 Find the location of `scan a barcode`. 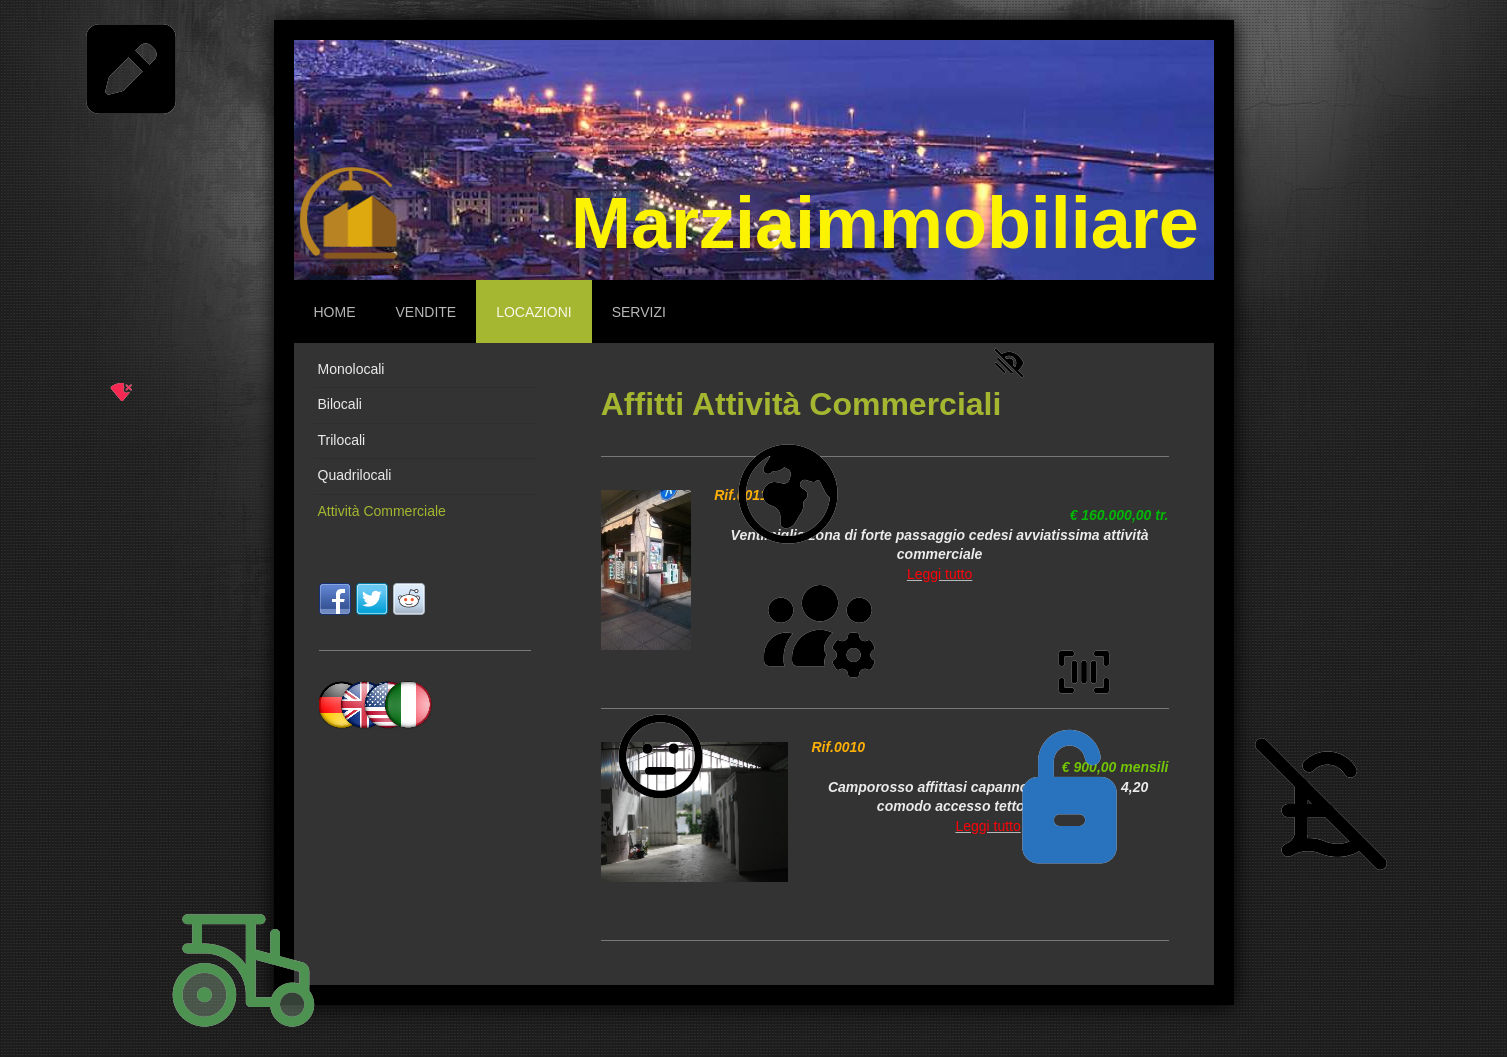

scan a barcode is located at coordinates (1084, 672).